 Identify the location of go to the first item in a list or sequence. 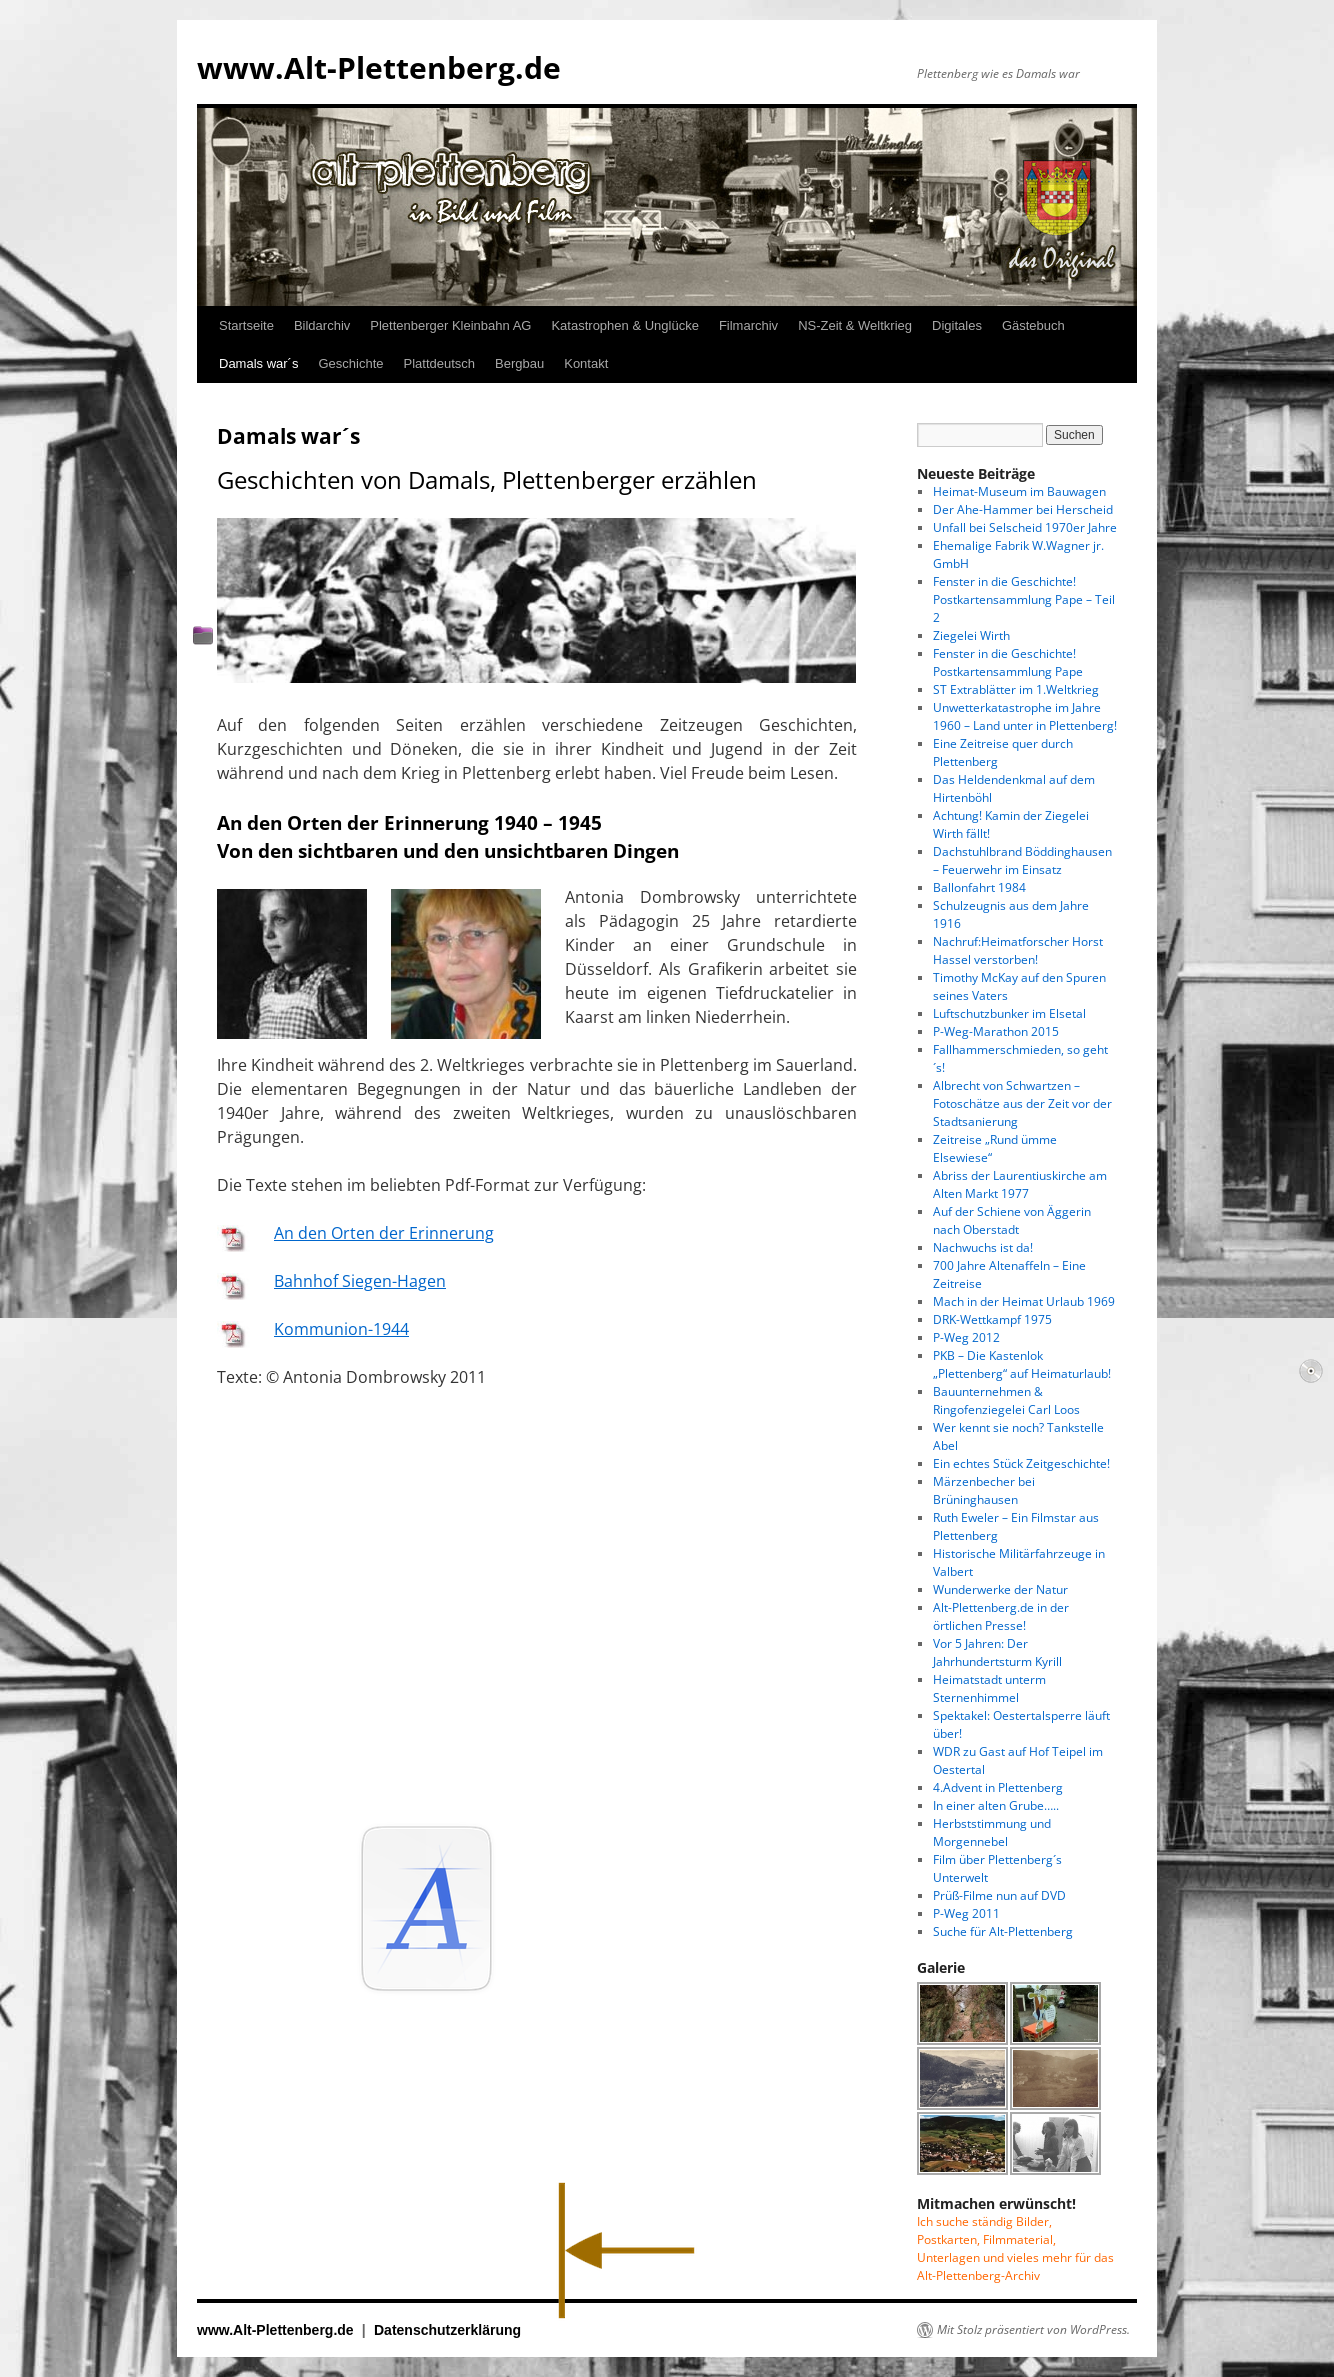
(626, 2250).